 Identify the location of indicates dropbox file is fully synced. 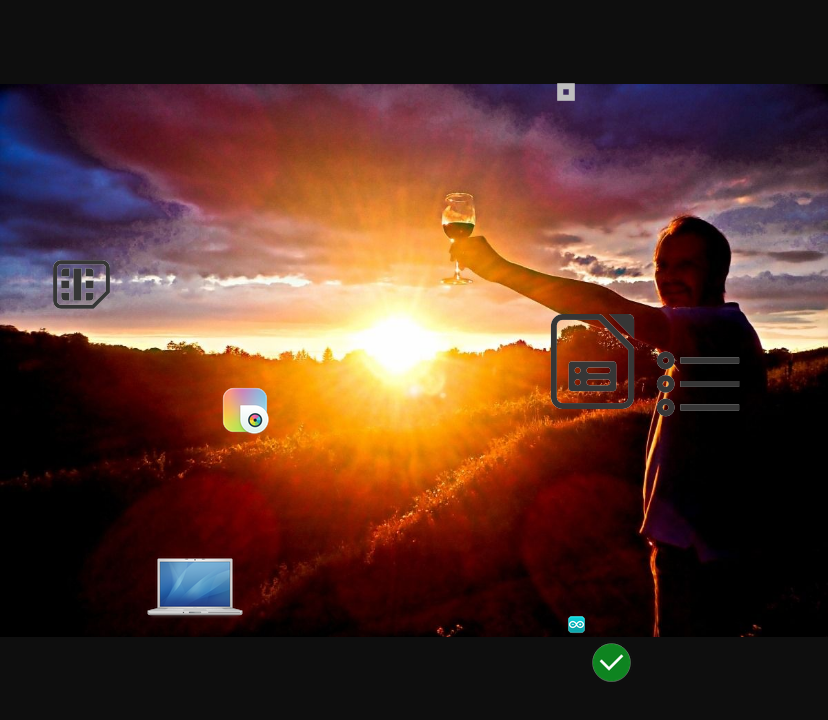
(611, 662).